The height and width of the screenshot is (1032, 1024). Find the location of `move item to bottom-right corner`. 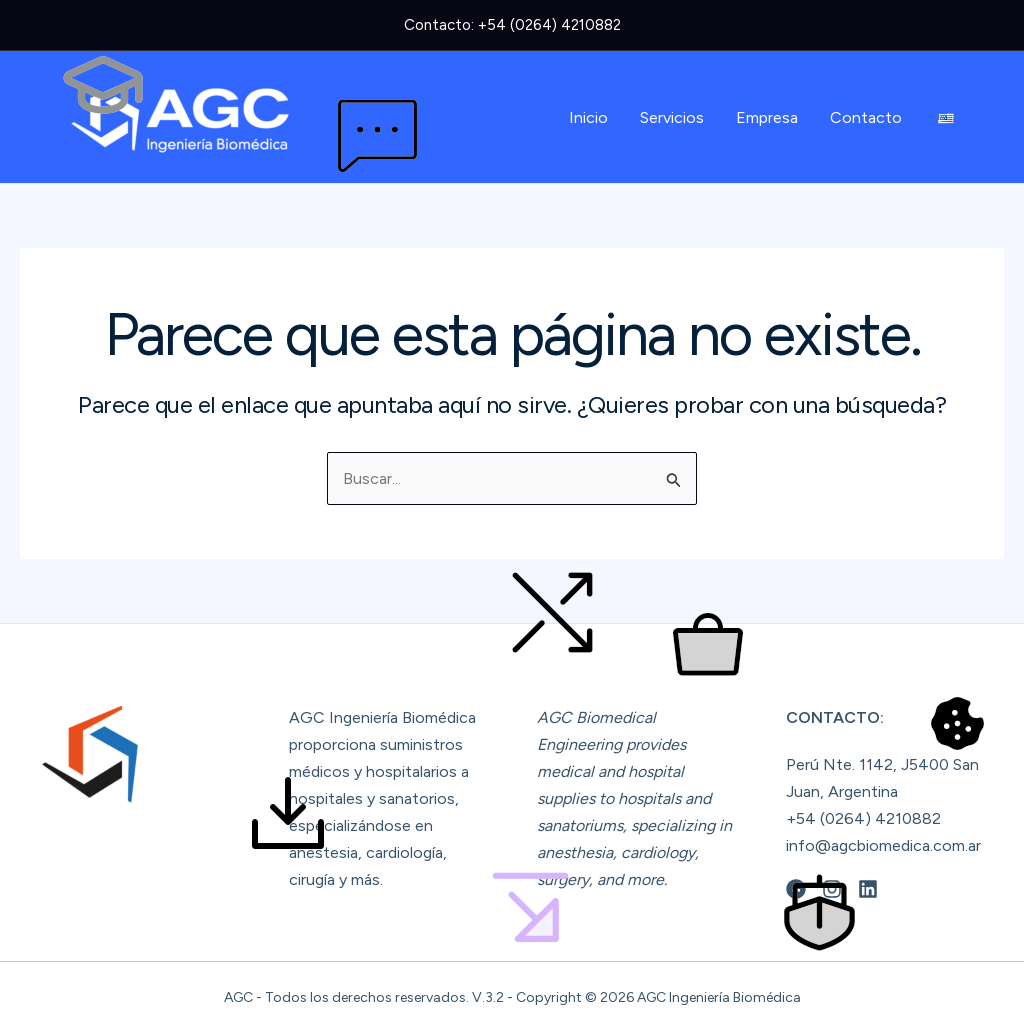

move item to bottom-right corner is located at coordinates (530, 910).